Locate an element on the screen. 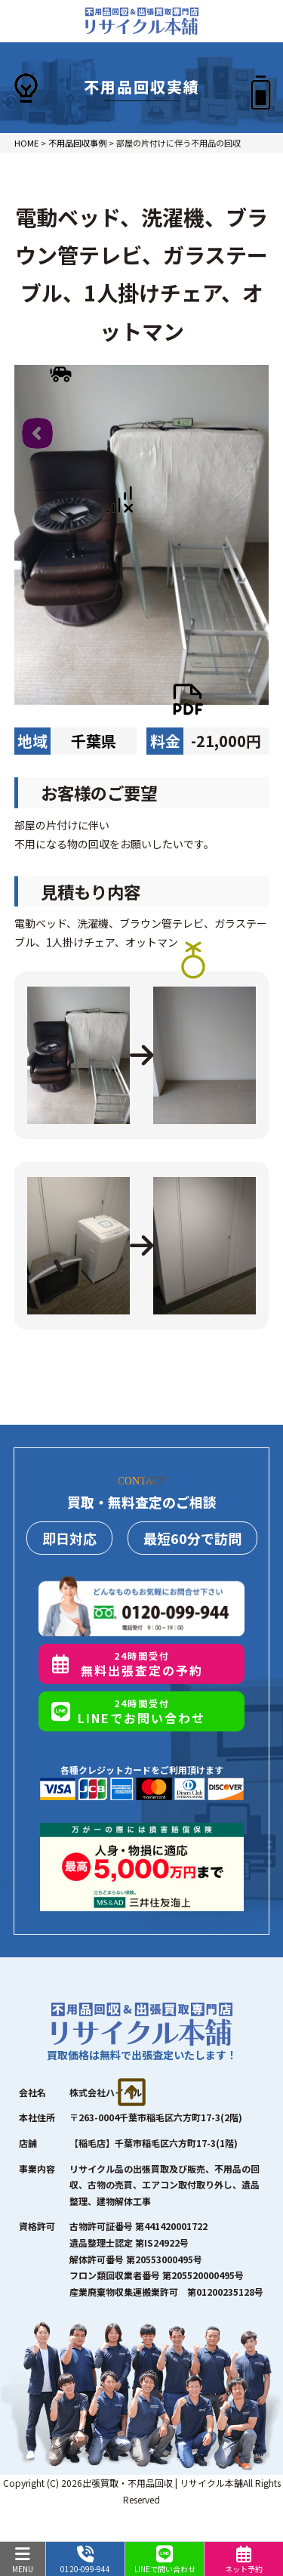 The image size is (283, 2576). select SUV as vehicle type is located at coordinates (60, 374).